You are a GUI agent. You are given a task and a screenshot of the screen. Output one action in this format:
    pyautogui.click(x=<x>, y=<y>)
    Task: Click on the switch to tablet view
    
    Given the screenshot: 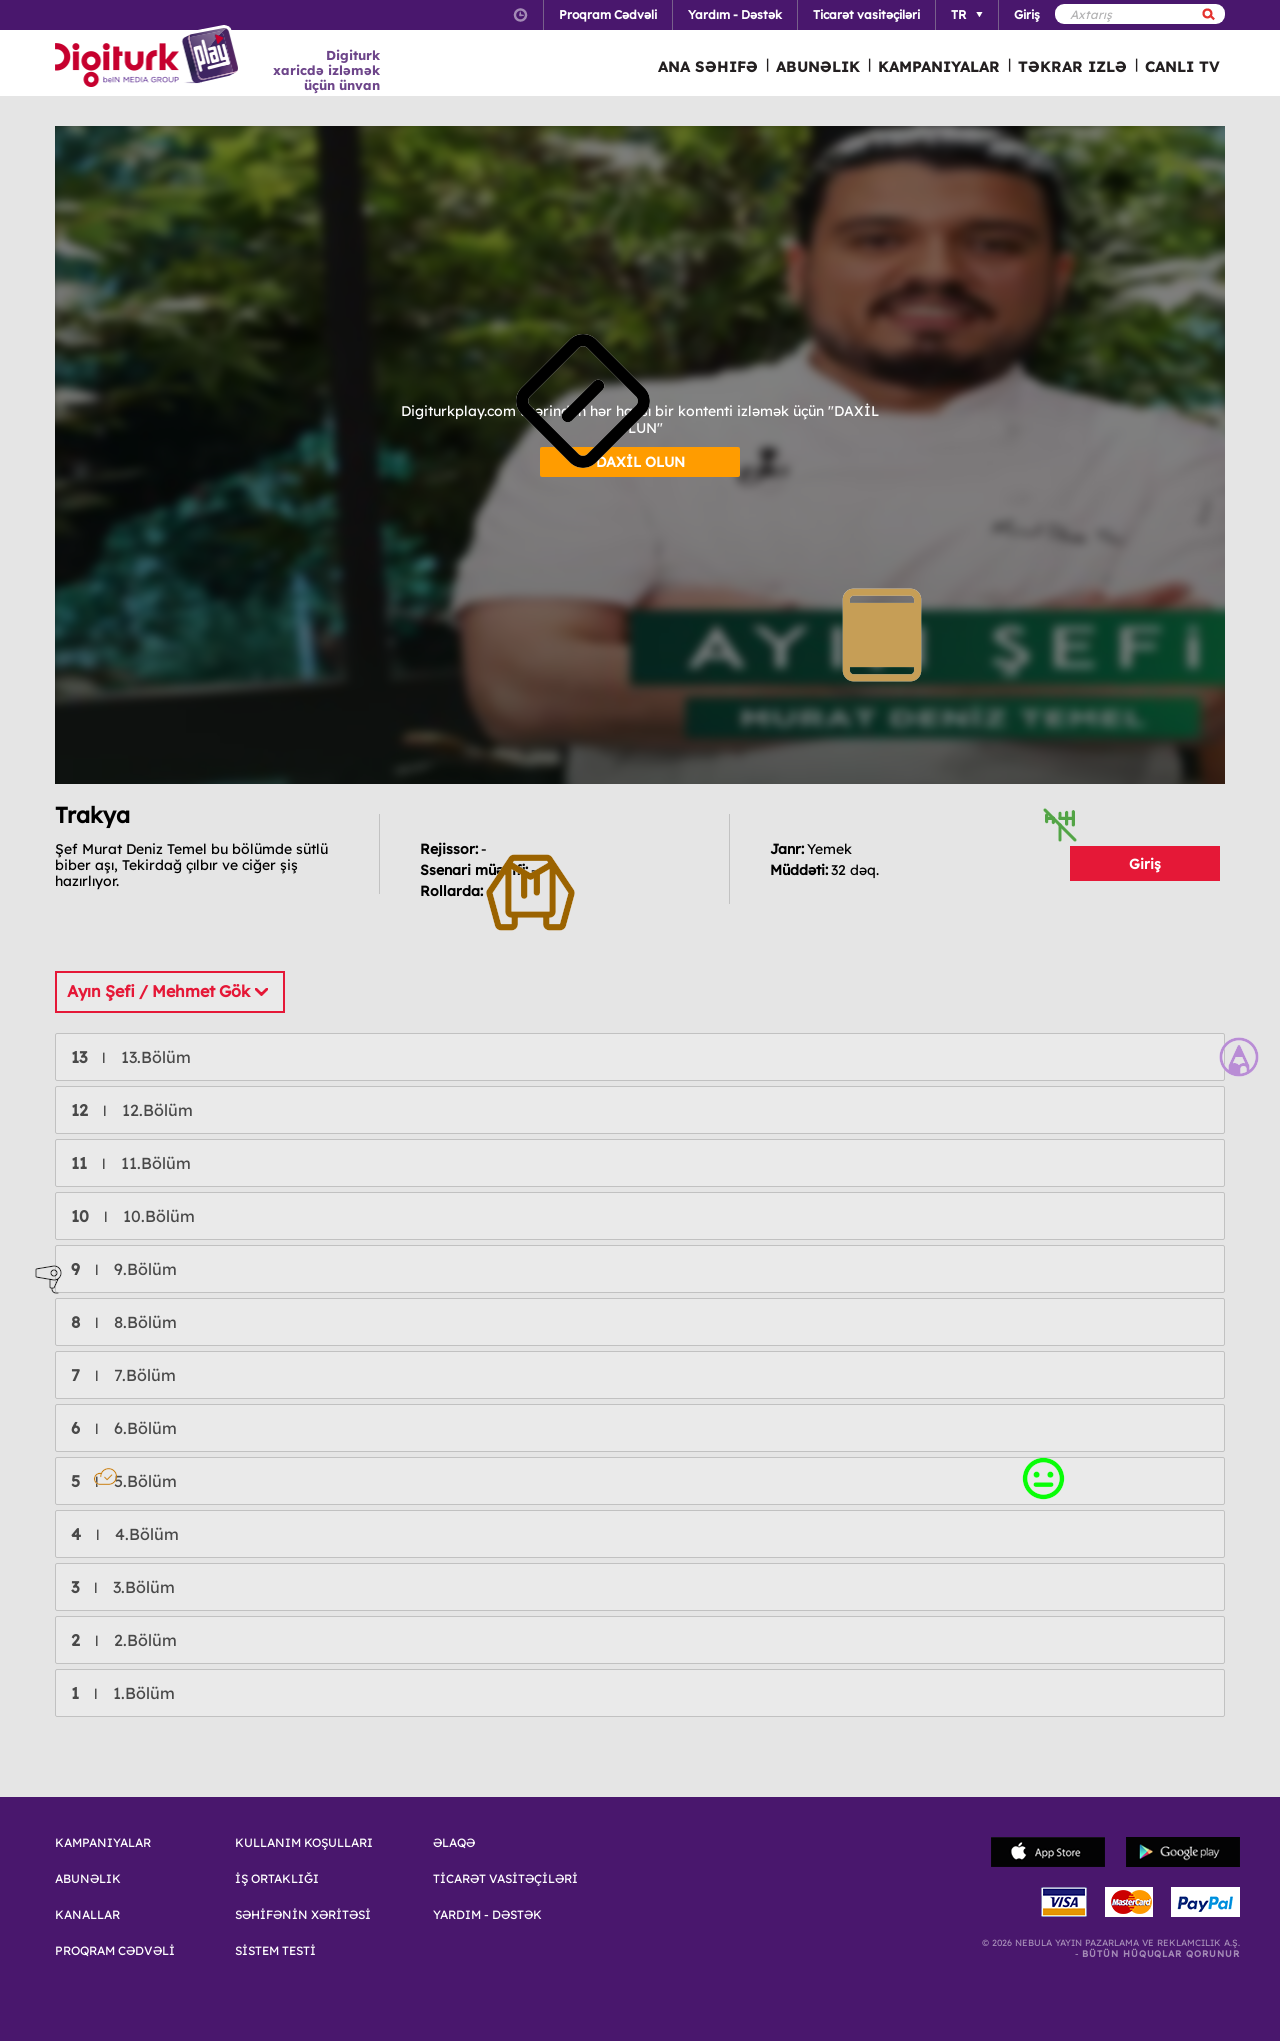 What is the action you would take?
    pyautogui.click(x=882, y=635)
    